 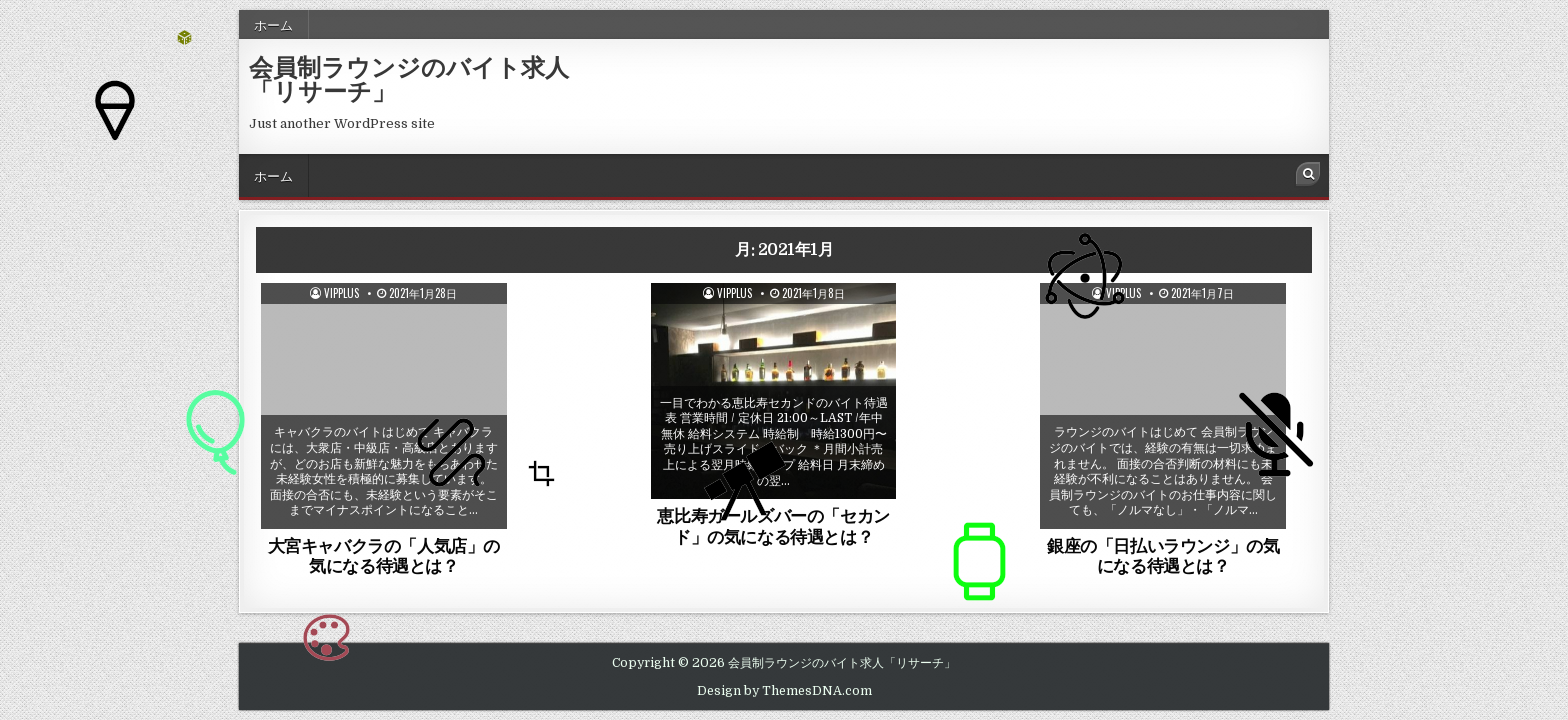 What do you see at coordinates (1274, 434) in the screenshot?
I see `mute your microphone` at bounding box center [1274, 434].